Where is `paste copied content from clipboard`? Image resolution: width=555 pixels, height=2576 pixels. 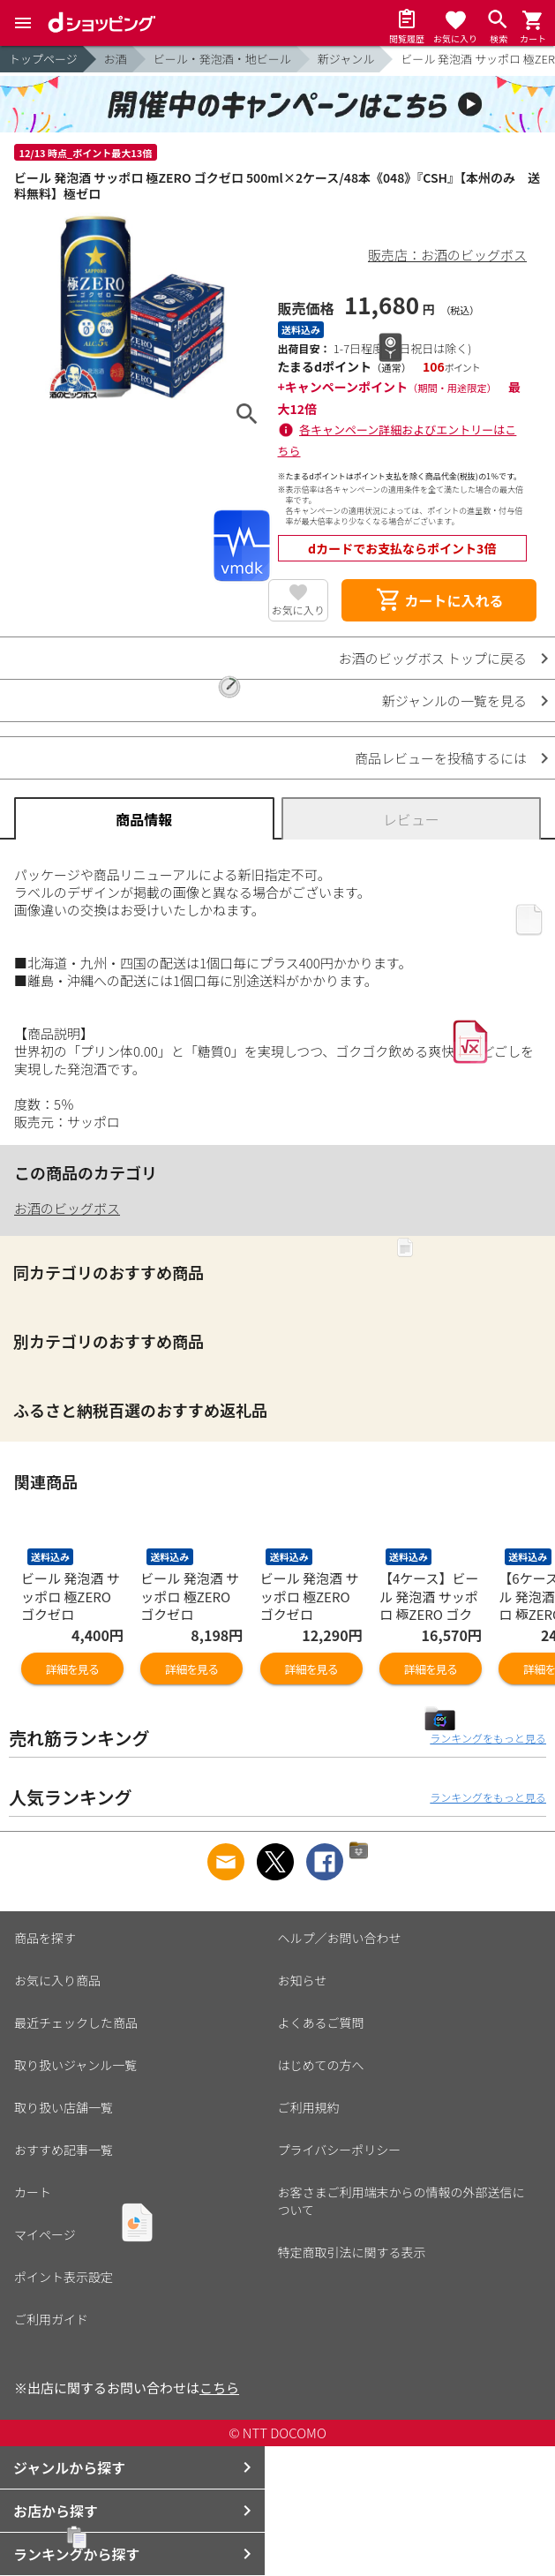
paste copied content from clipboard is located at coordinates (77, 2537).